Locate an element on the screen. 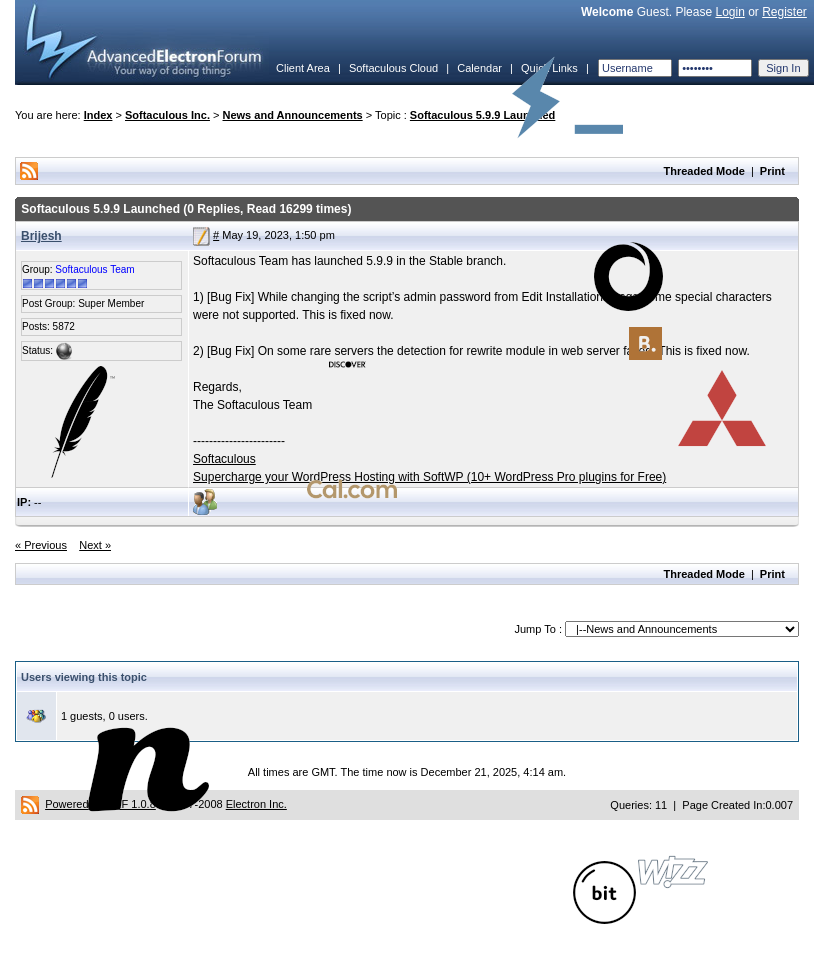  open cal.com scheduling app is located at coordinates (352, 489).